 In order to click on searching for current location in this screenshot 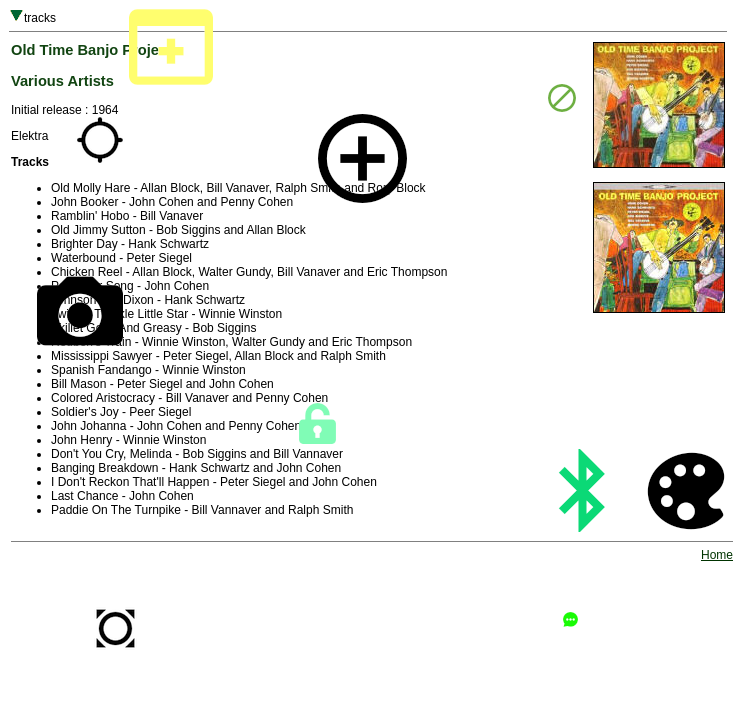, I will do `click(100, 140)`.